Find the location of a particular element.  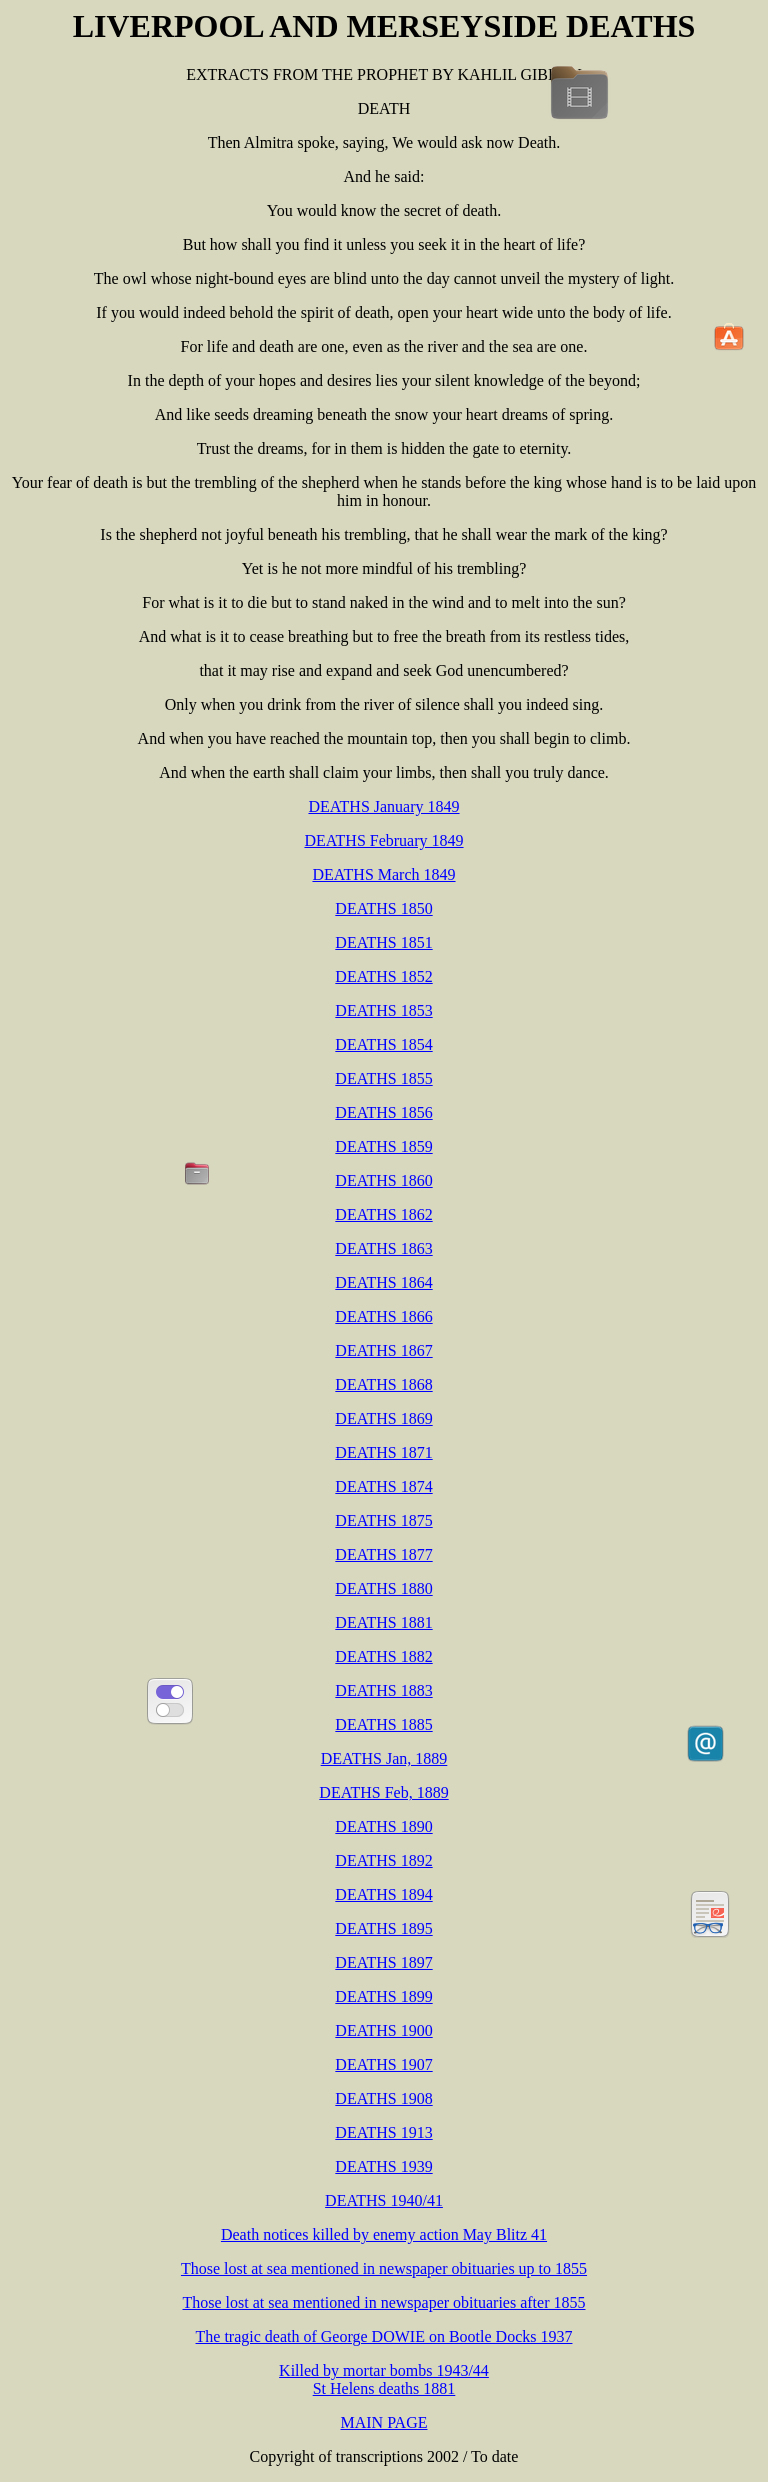

open the file manager application is located at coordinates (197, 1173).